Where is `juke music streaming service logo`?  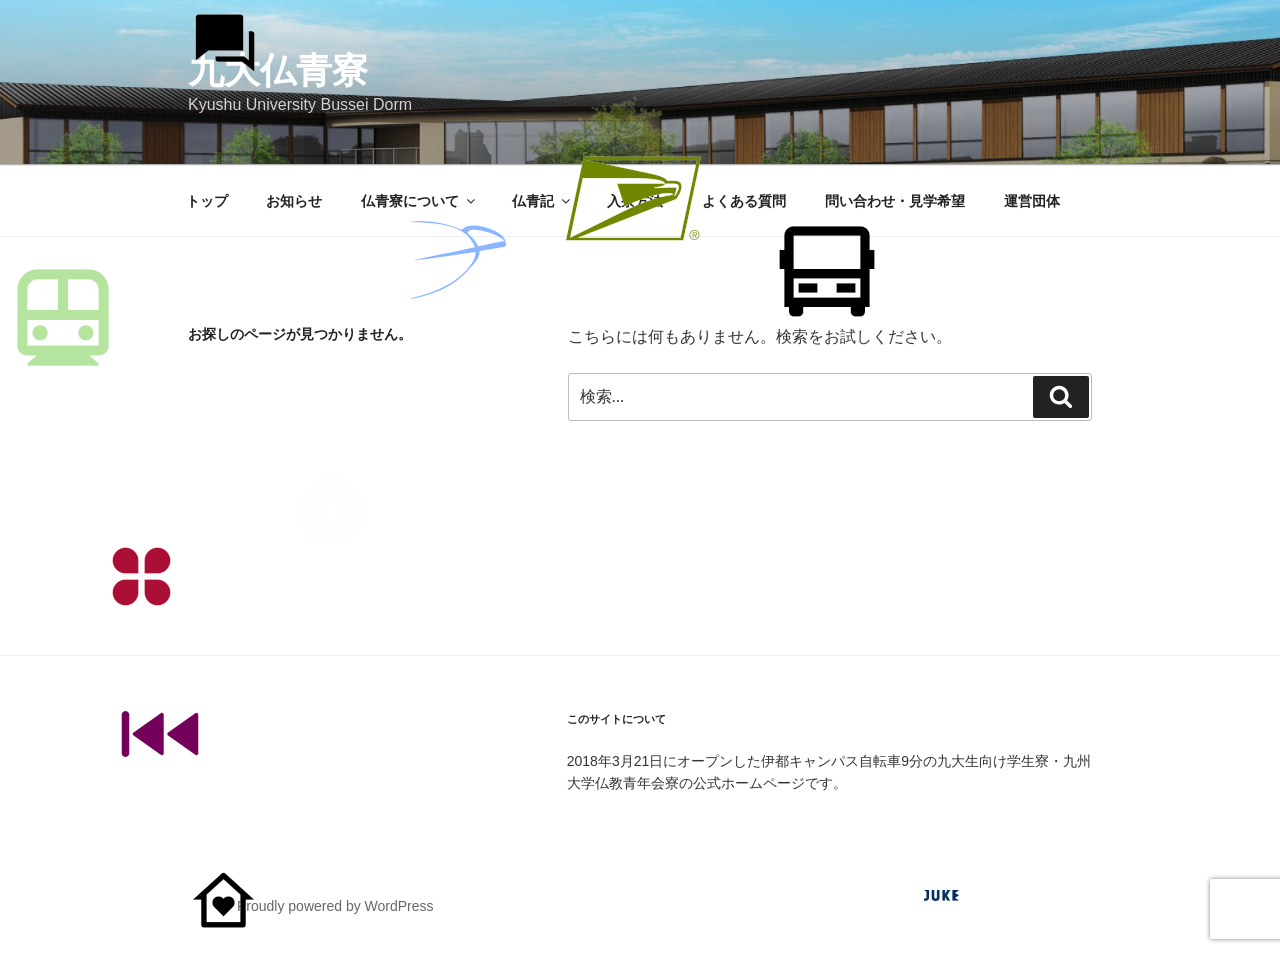
juke music streaming service logo is located at coordinates (941, 895).